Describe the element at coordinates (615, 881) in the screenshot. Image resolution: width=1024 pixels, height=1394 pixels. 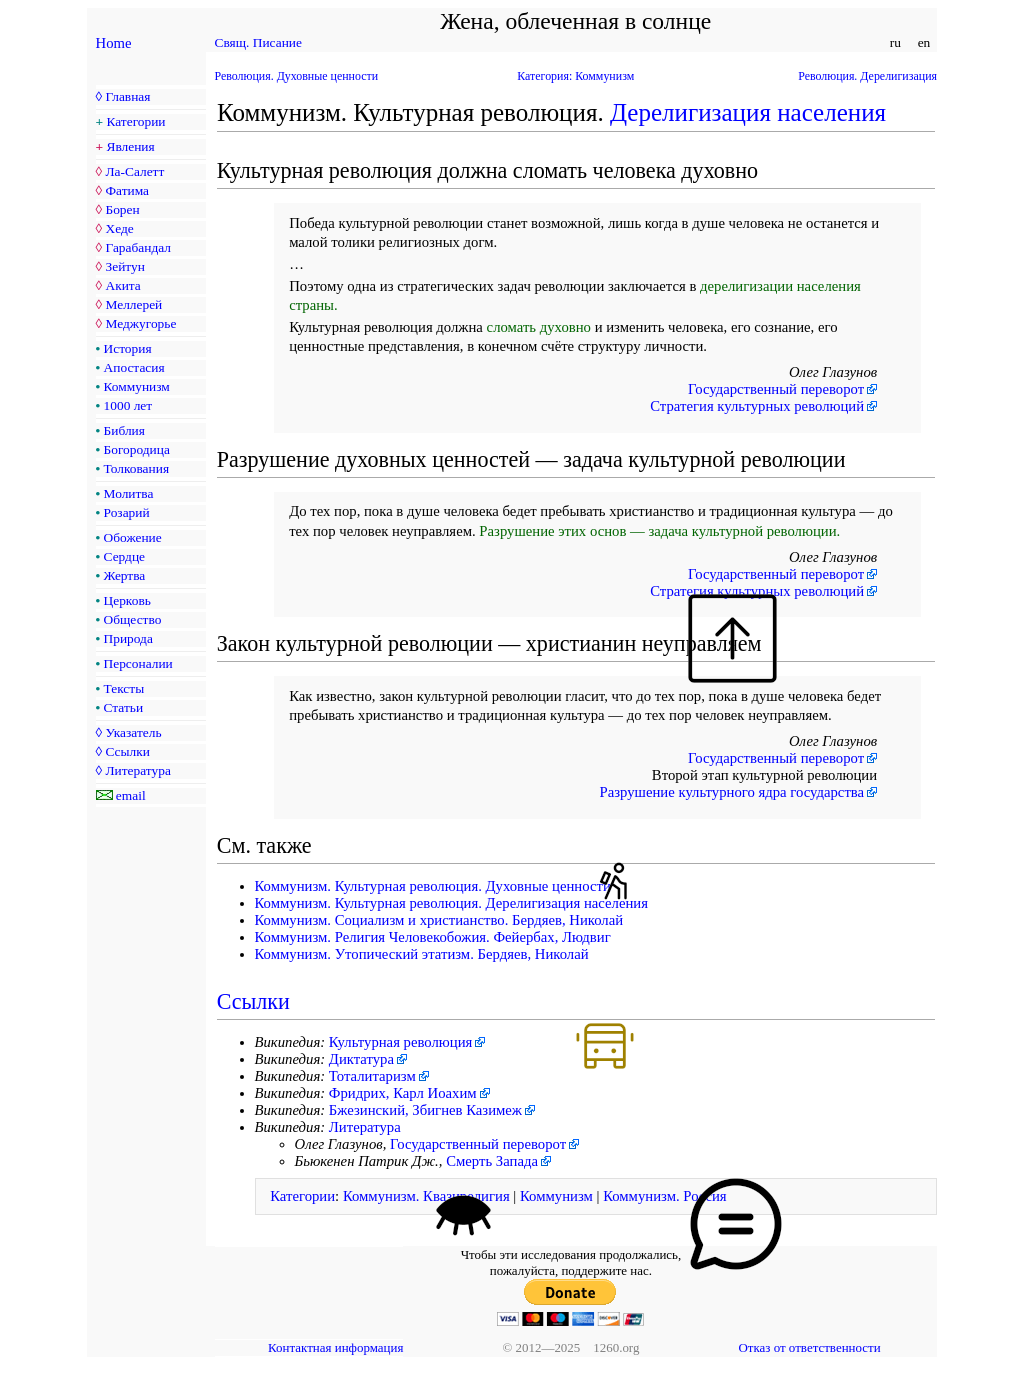
I see `access hiking or trail activities` at that location.